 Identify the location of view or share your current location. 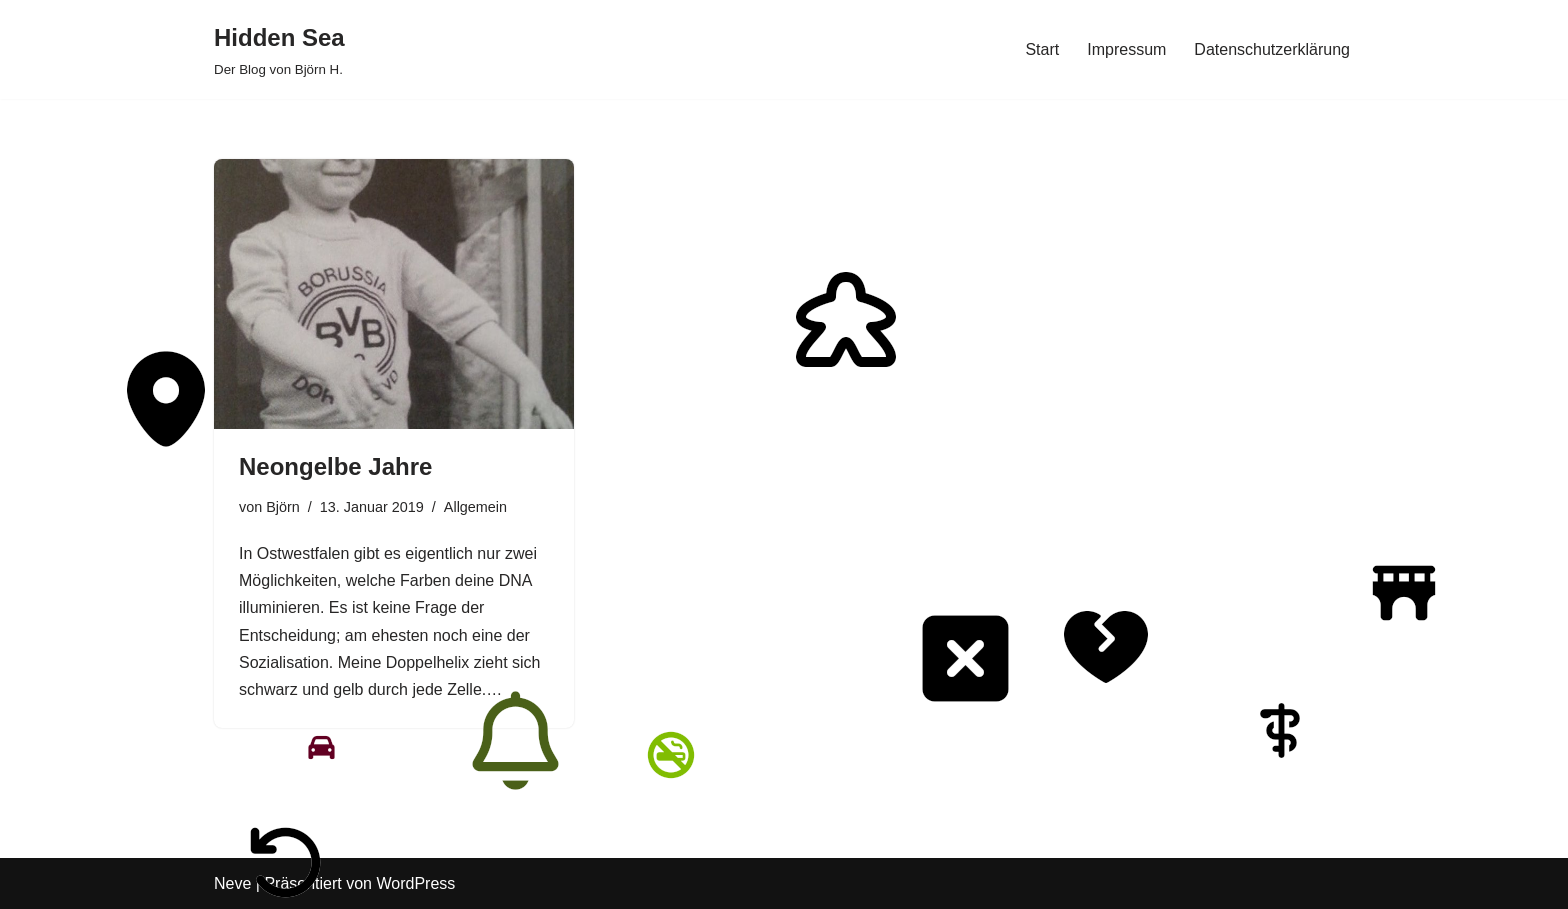
(166, 399).